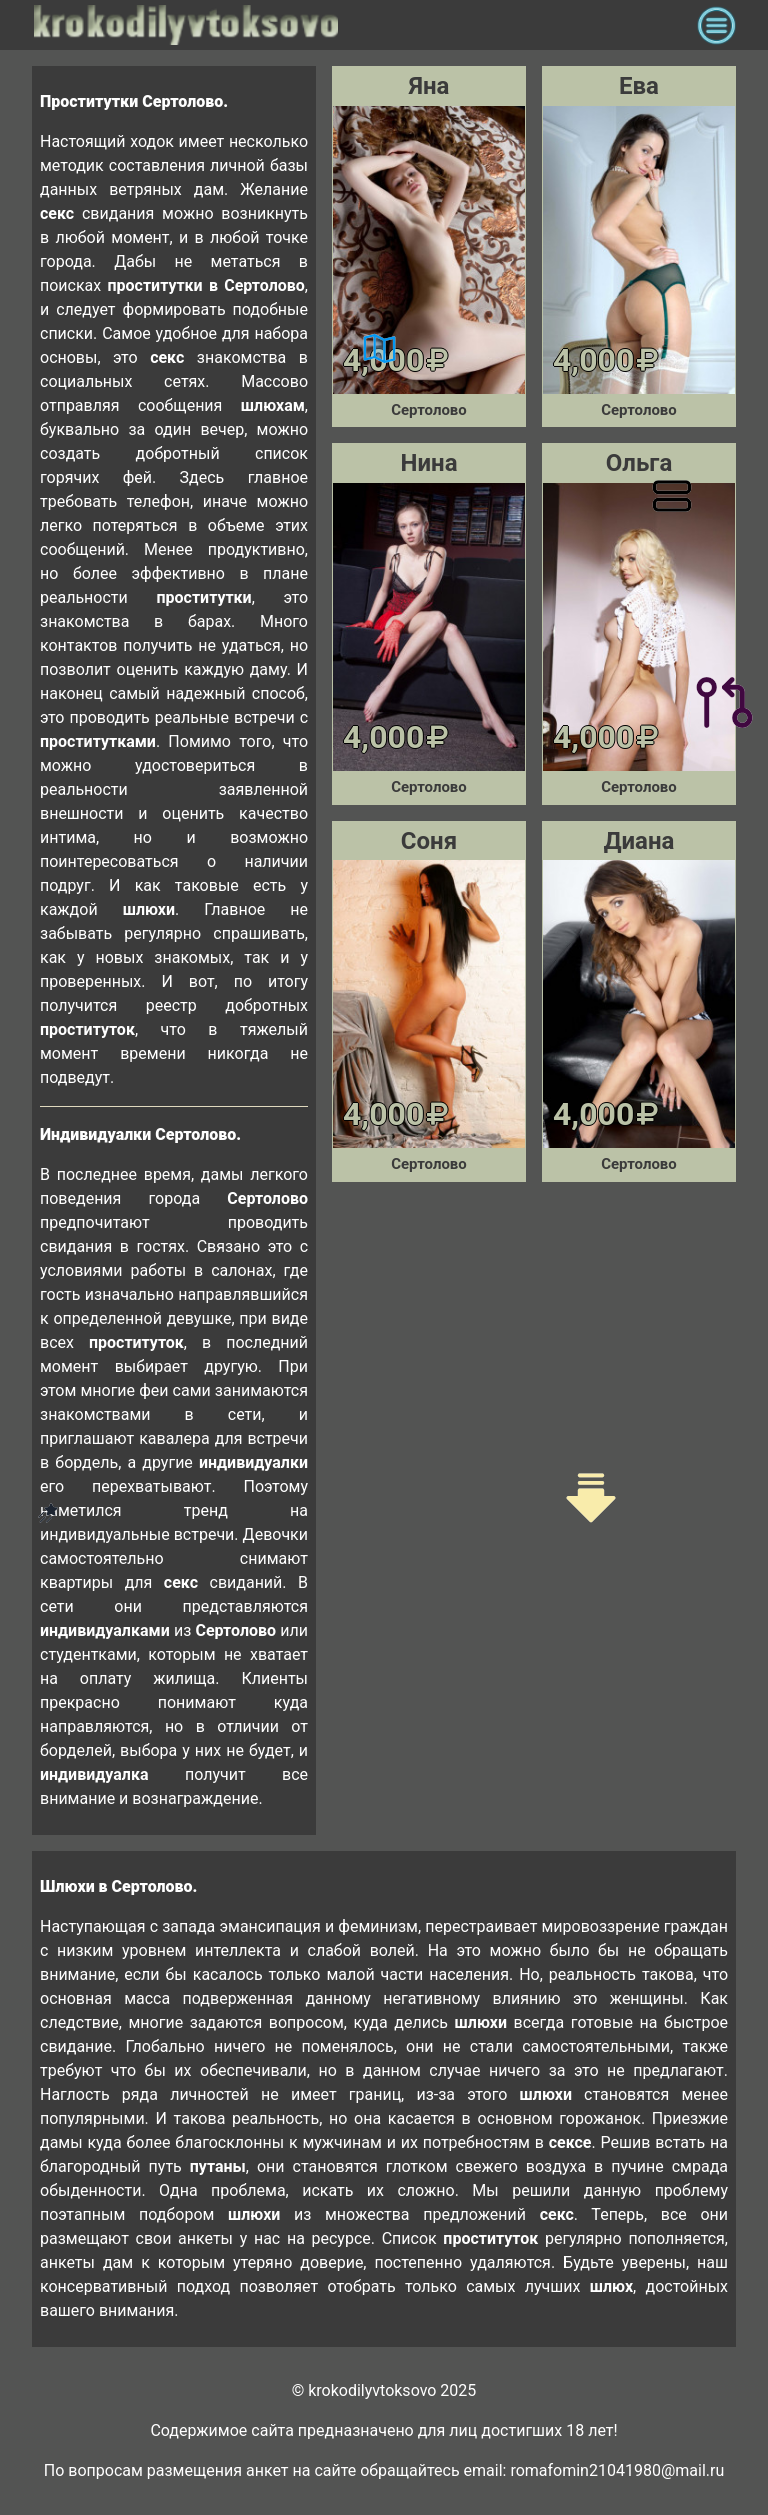 This screenshot has height=2515, width=768. What do you see at coordinates (724, 702) in the screenshot?
I see `create a new pull request` at bounding box center [724, 702].